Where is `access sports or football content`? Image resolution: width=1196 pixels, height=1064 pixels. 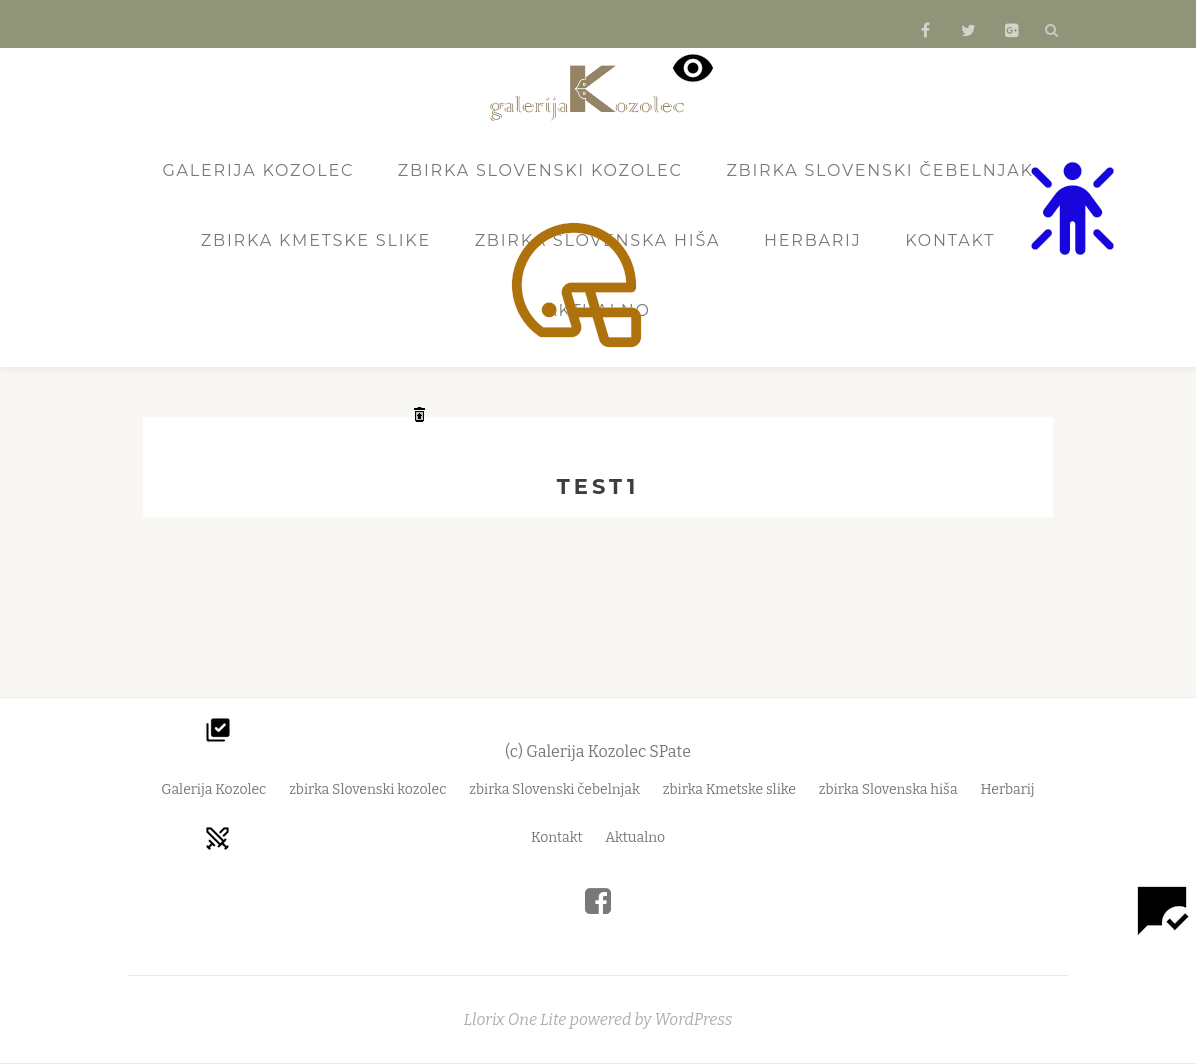 access sports or football content is located at coordinates (576, 287).